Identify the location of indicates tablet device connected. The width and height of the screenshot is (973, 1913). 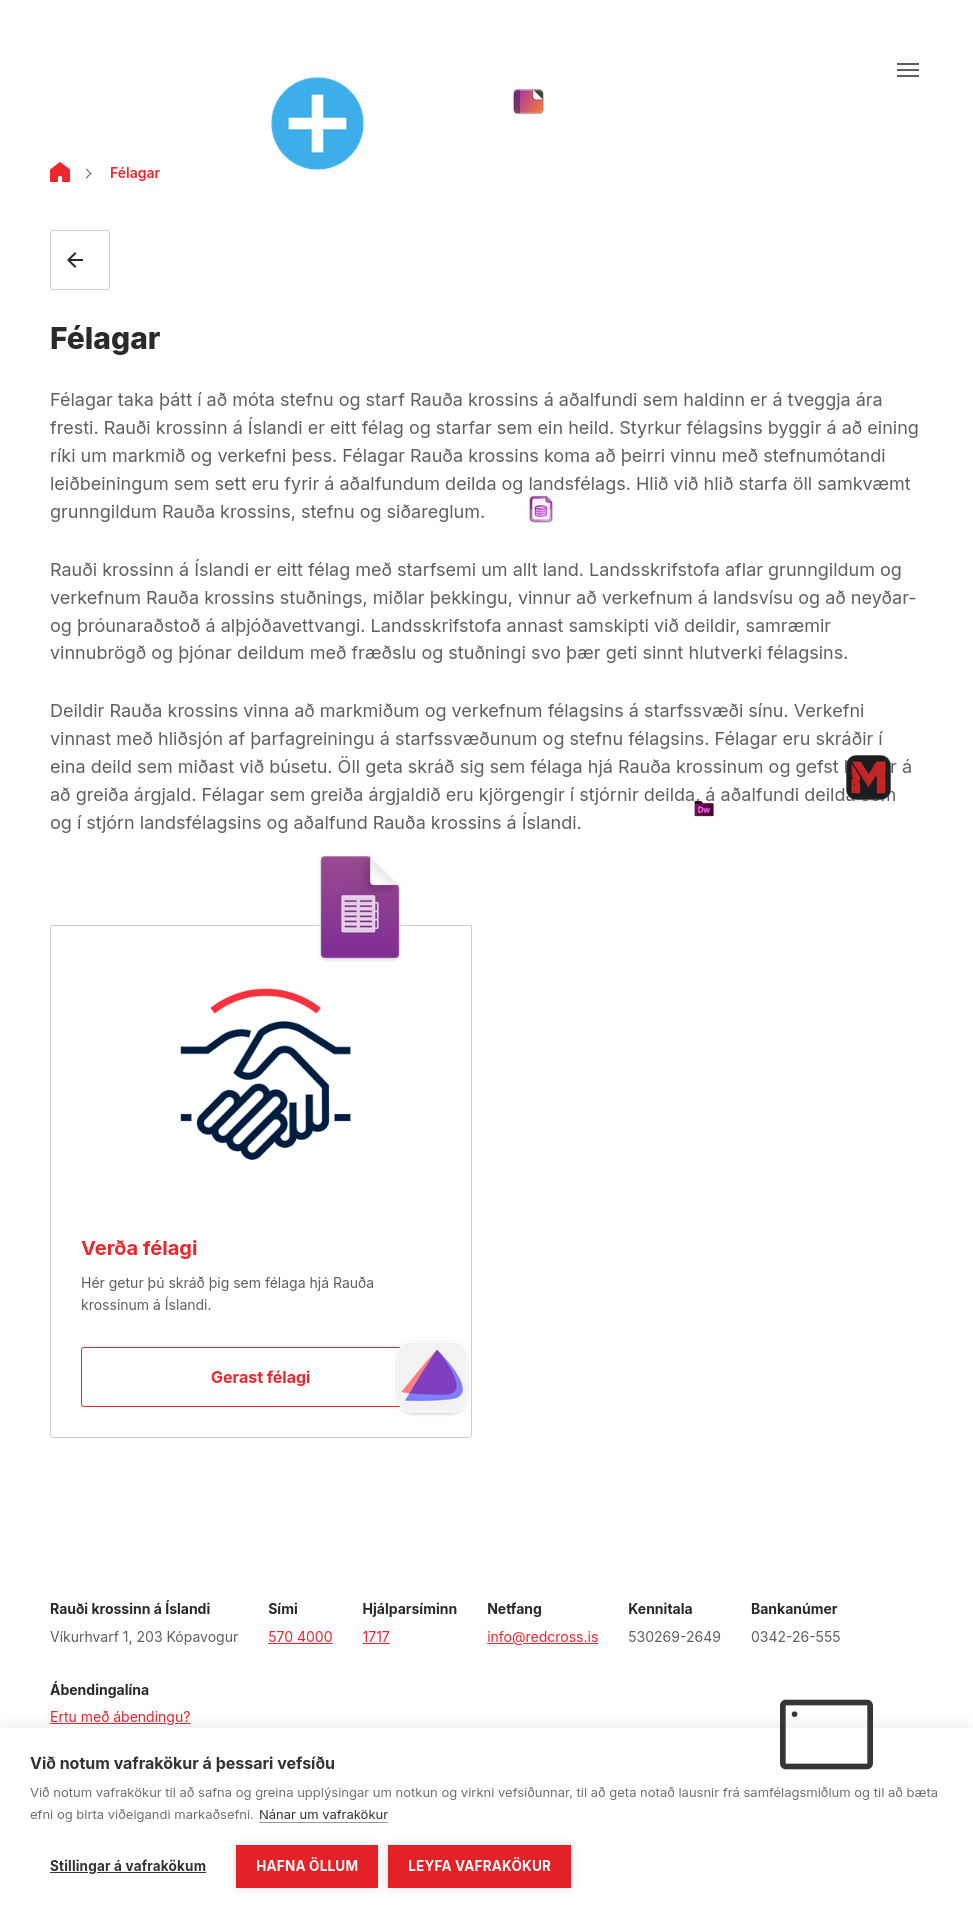
(826, 1734).